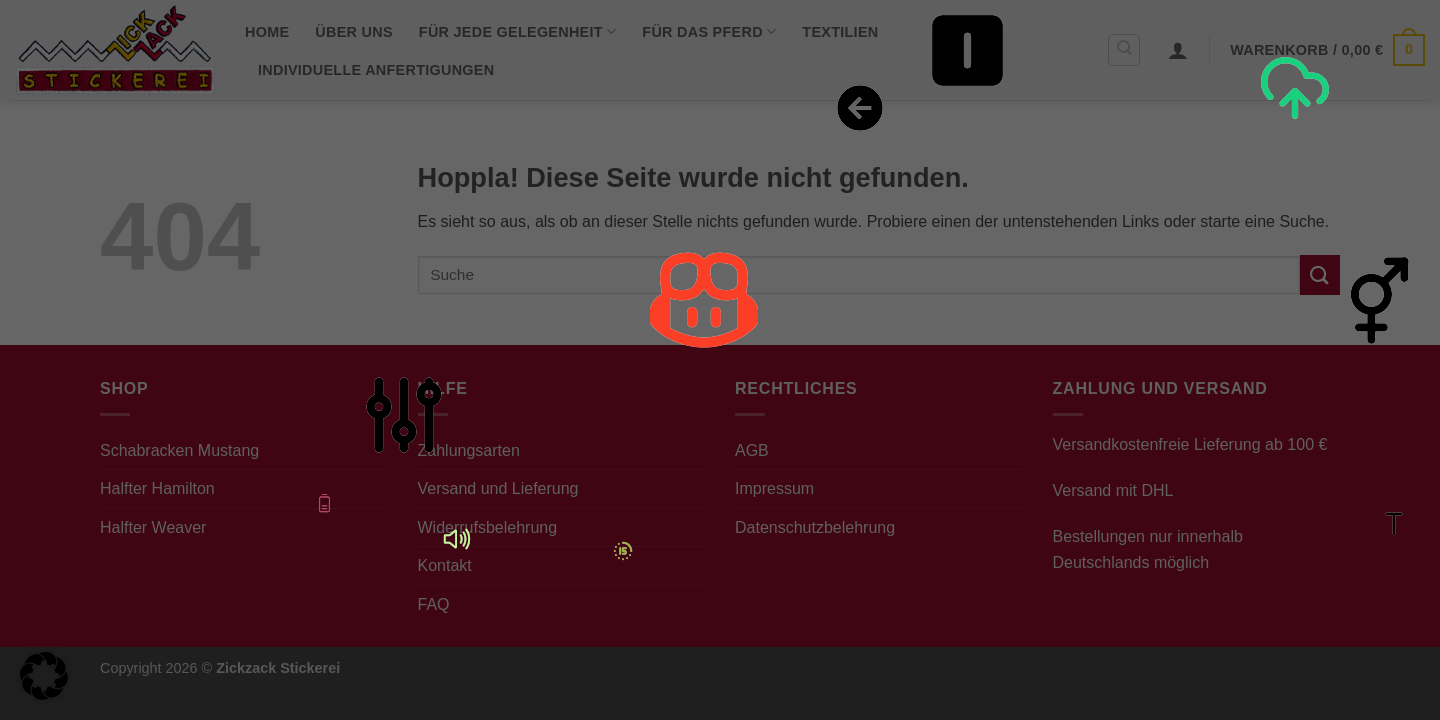 The height and width of the screenshot is (720, 1440). I want to click on go back to the previous screen, so click(860, 108).